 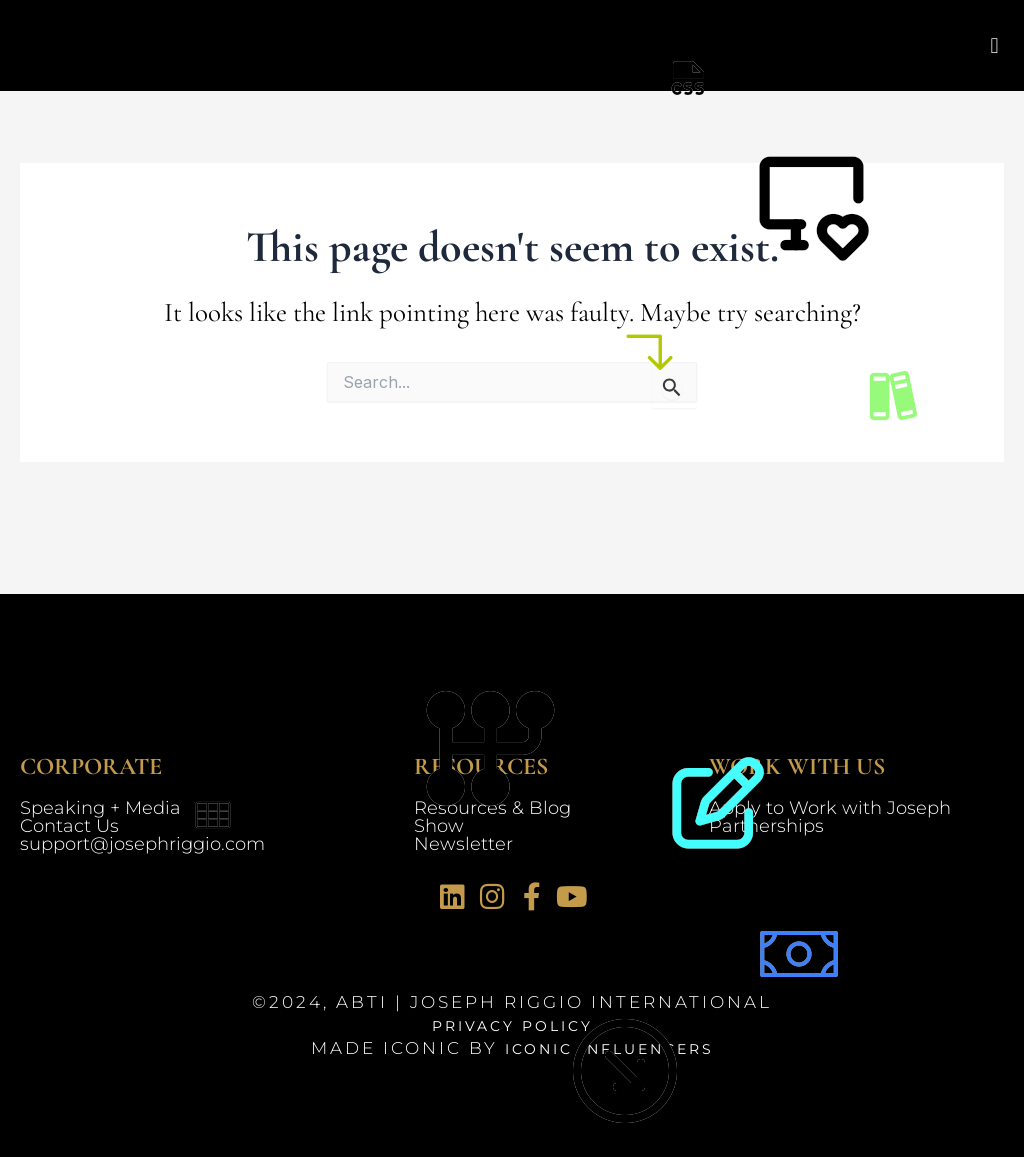 I want to click on add device to favorites, so click(x=811, y=203).